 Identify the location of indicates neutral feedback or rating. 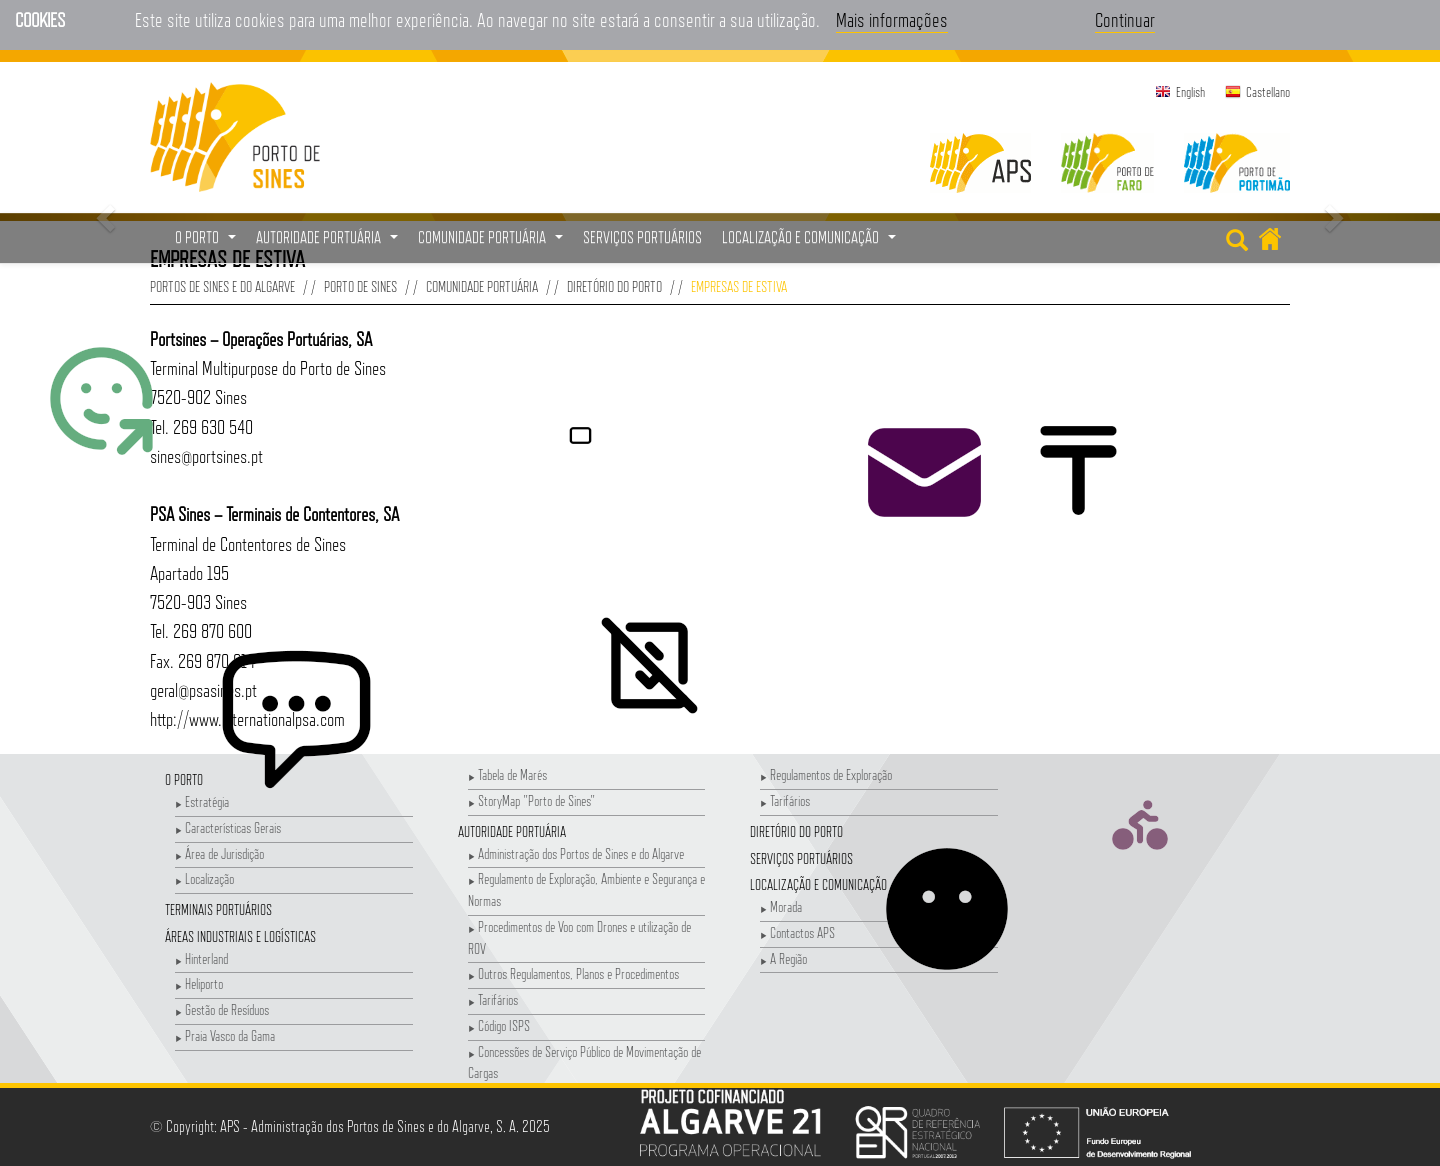
(947, 909).